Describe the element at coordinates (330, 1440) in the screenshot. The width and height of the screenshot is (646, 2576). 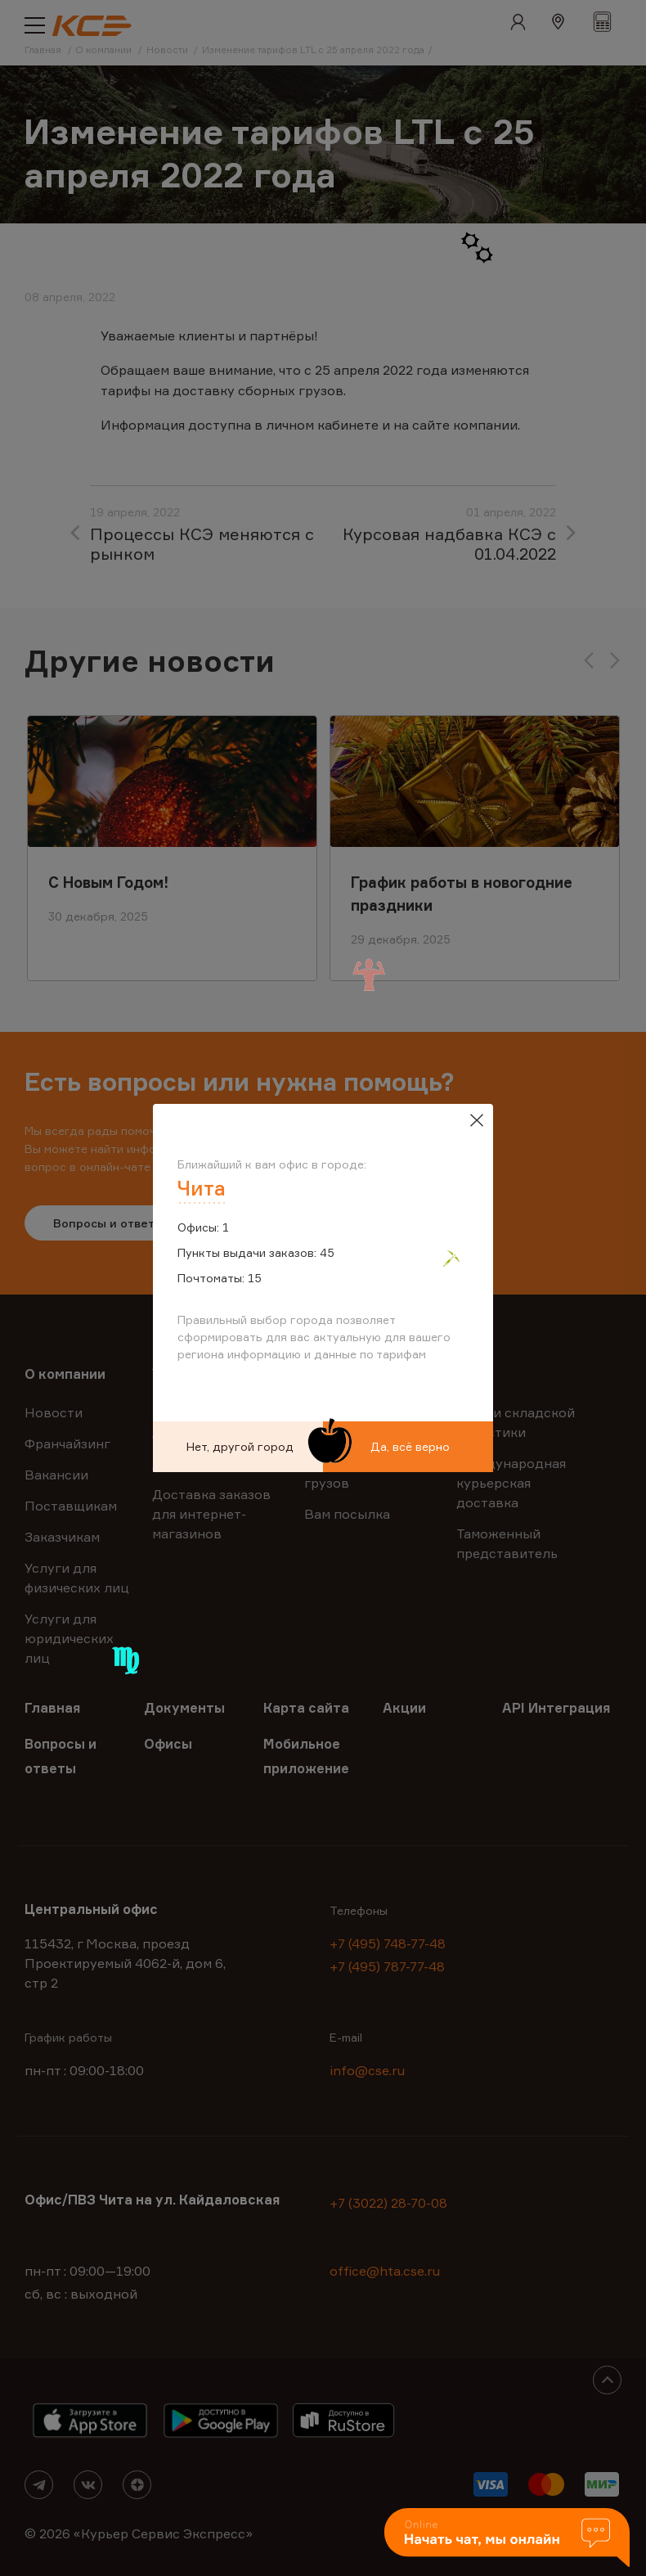
I see `collect a health or bonus item` at that location.